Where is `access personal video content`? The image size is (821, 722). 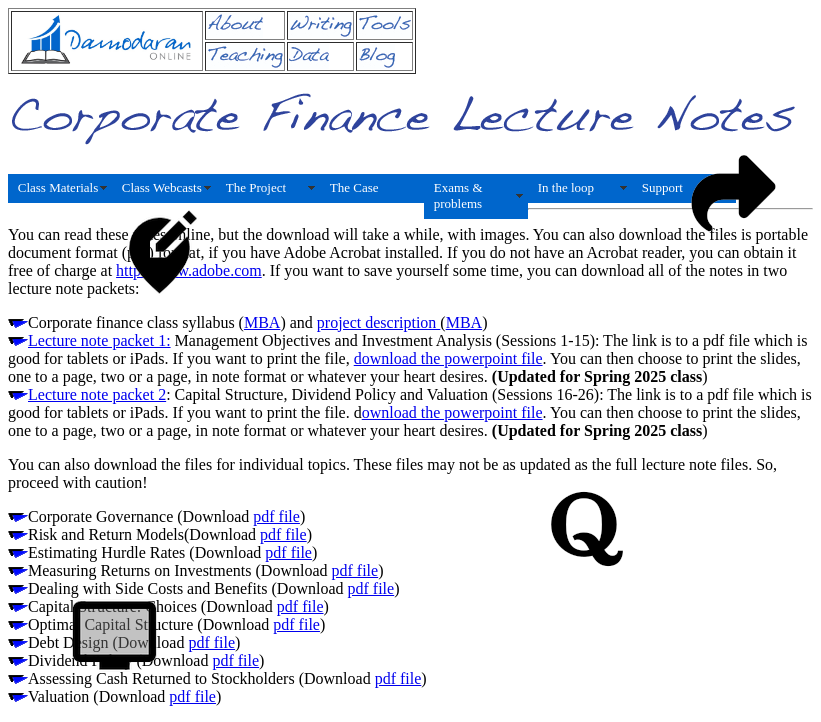
access personal video content is located at coordinates (114, 635).